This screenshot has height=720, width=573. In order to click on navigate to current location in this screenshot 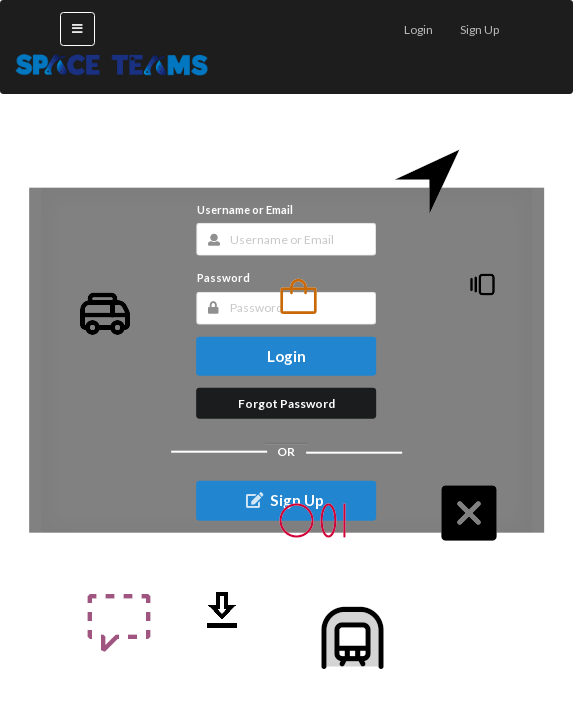, I will do `click(427, 182)`.